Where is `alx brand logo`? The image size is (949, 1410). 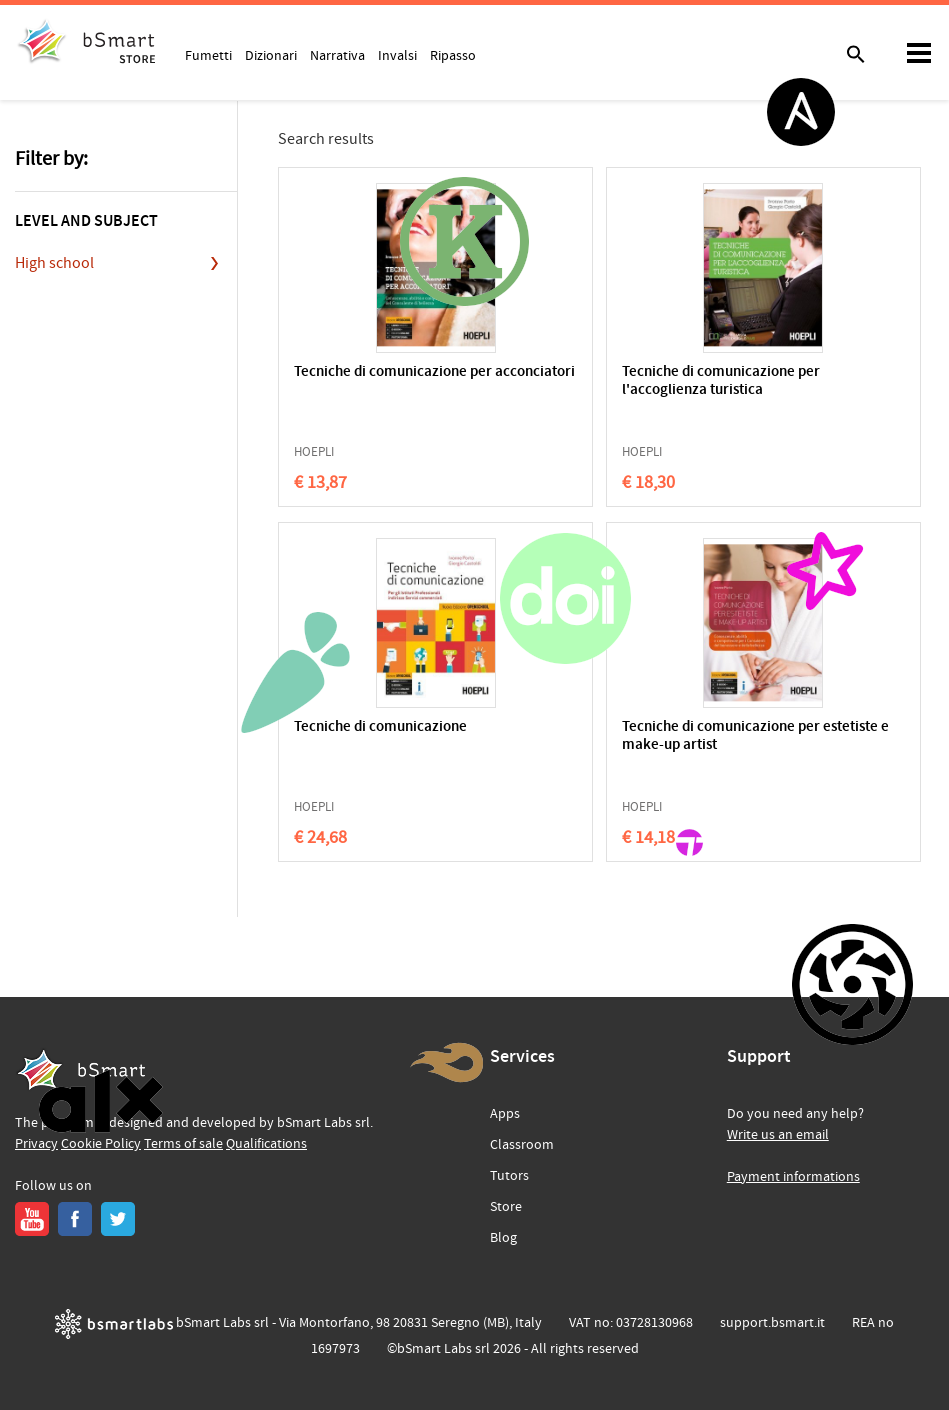
alx brand logo is located at coordinates (101, 1101).